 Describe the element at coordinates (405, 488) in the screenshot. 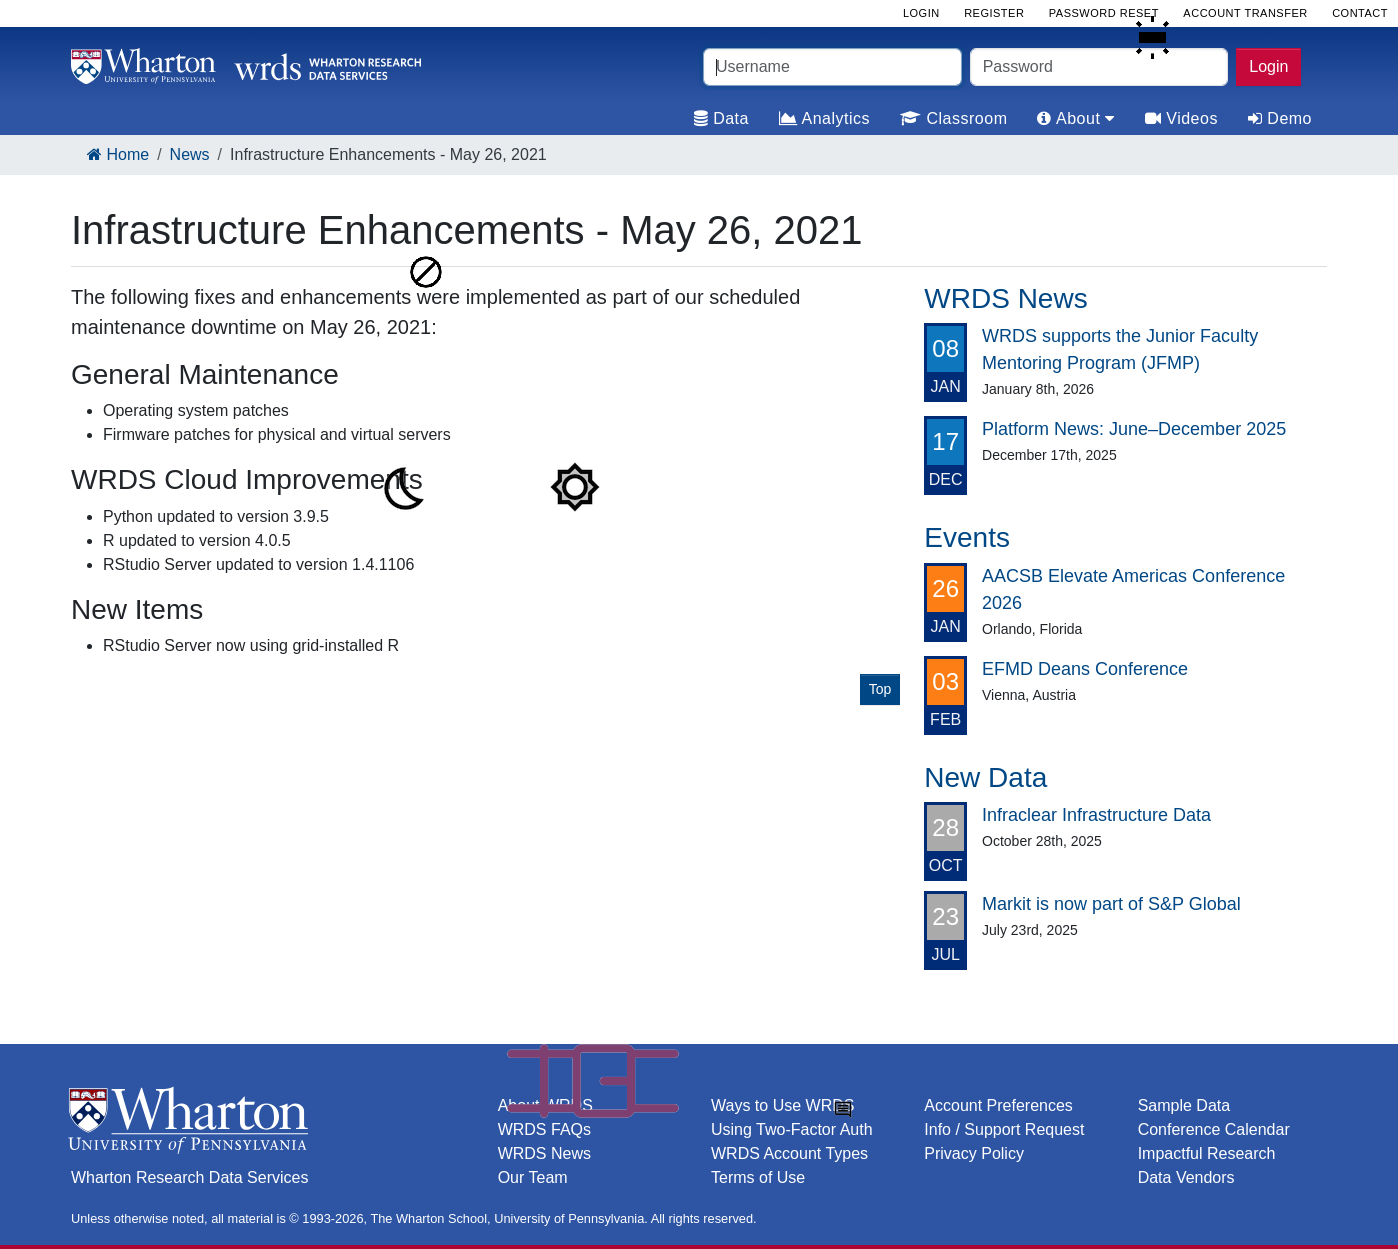

I see `enable bedtime or sleep mode` at that location.